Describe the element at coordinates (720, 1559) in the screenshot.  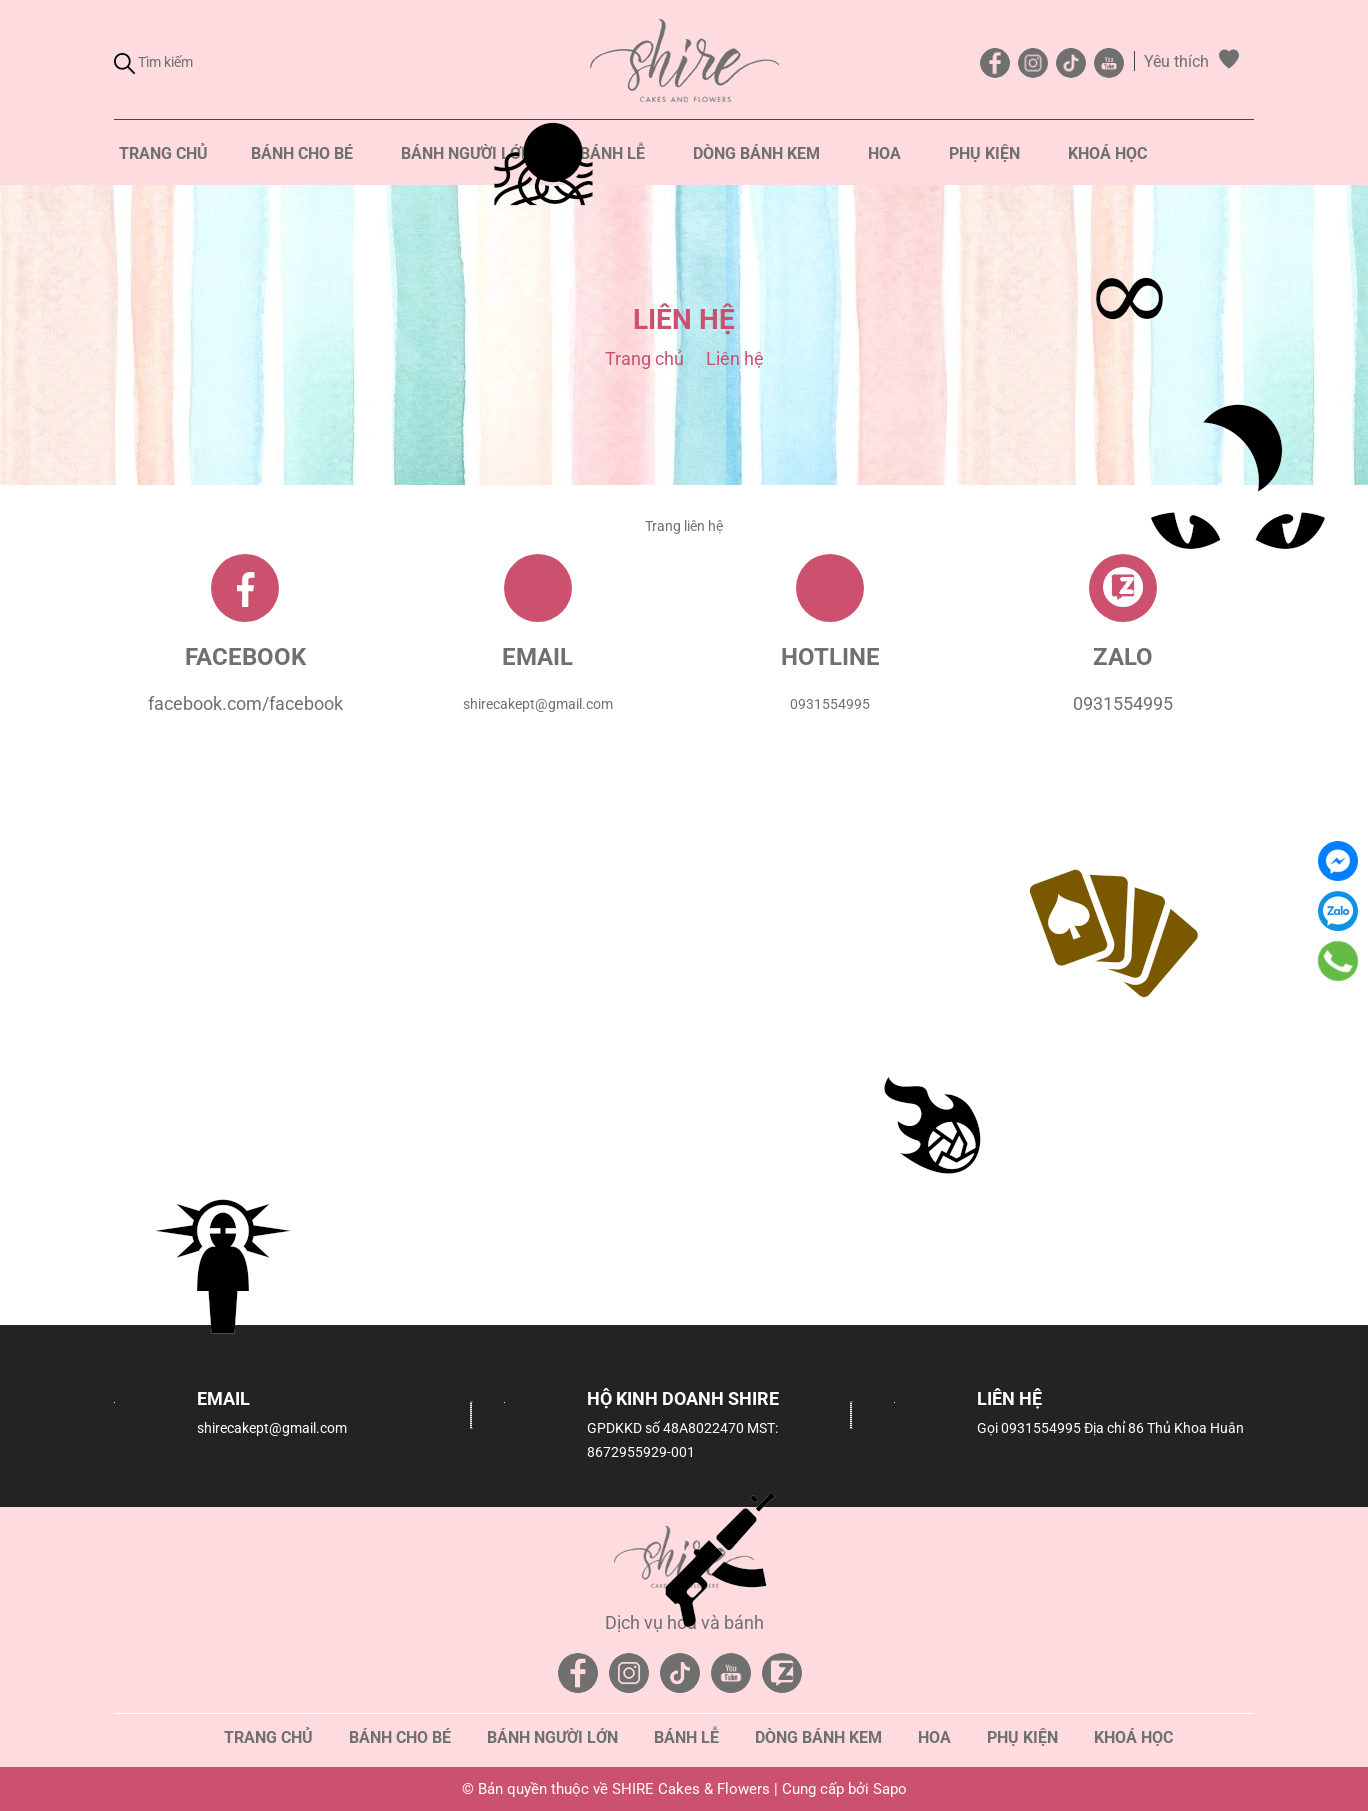
I see `select assault rifle weapon in game` at that location.